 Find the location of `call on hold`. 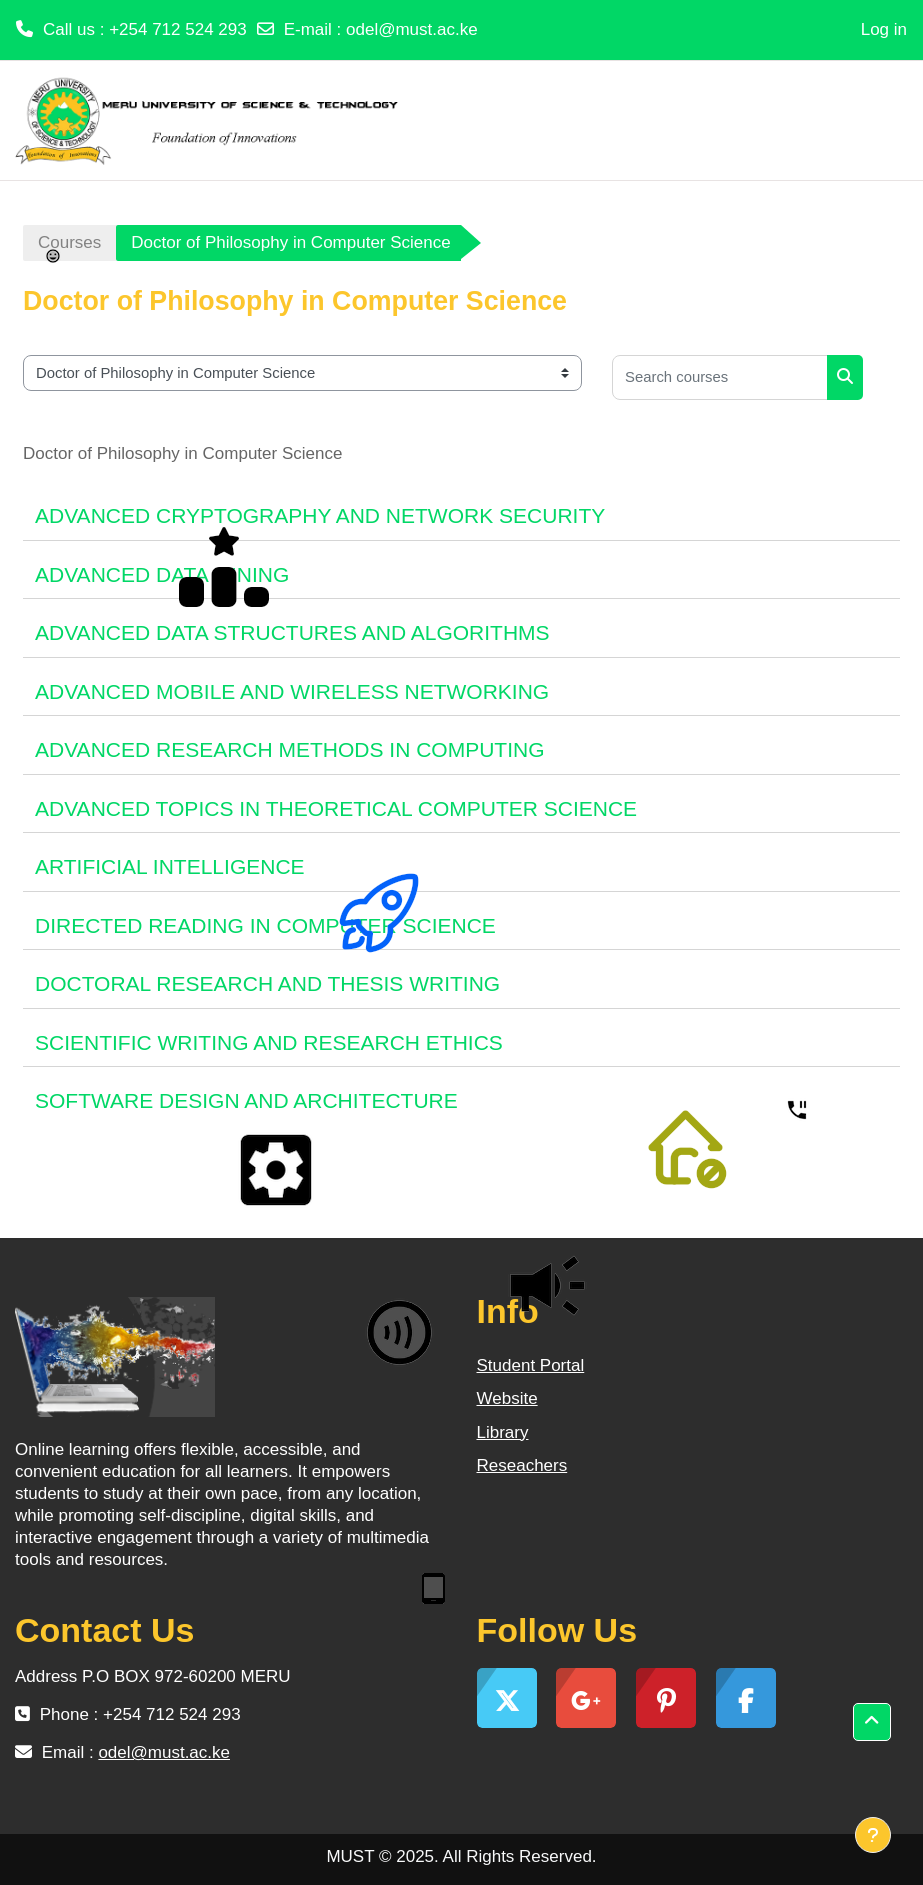

call on hold is located at coordinates (797, 1110).